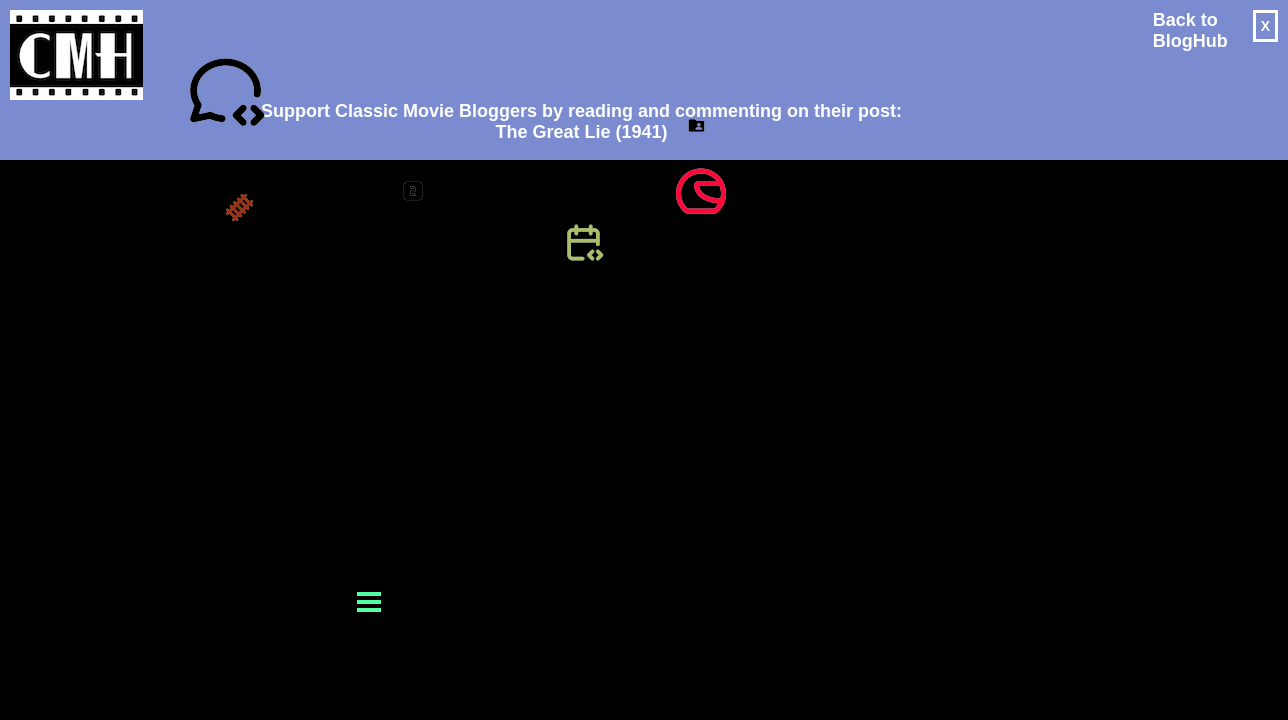 The height and width of the screenshot is (720, 1288). Describe the element at coordinates (413, 191) in the screenshot. I see `select option 2 in a numbered list` at that location.